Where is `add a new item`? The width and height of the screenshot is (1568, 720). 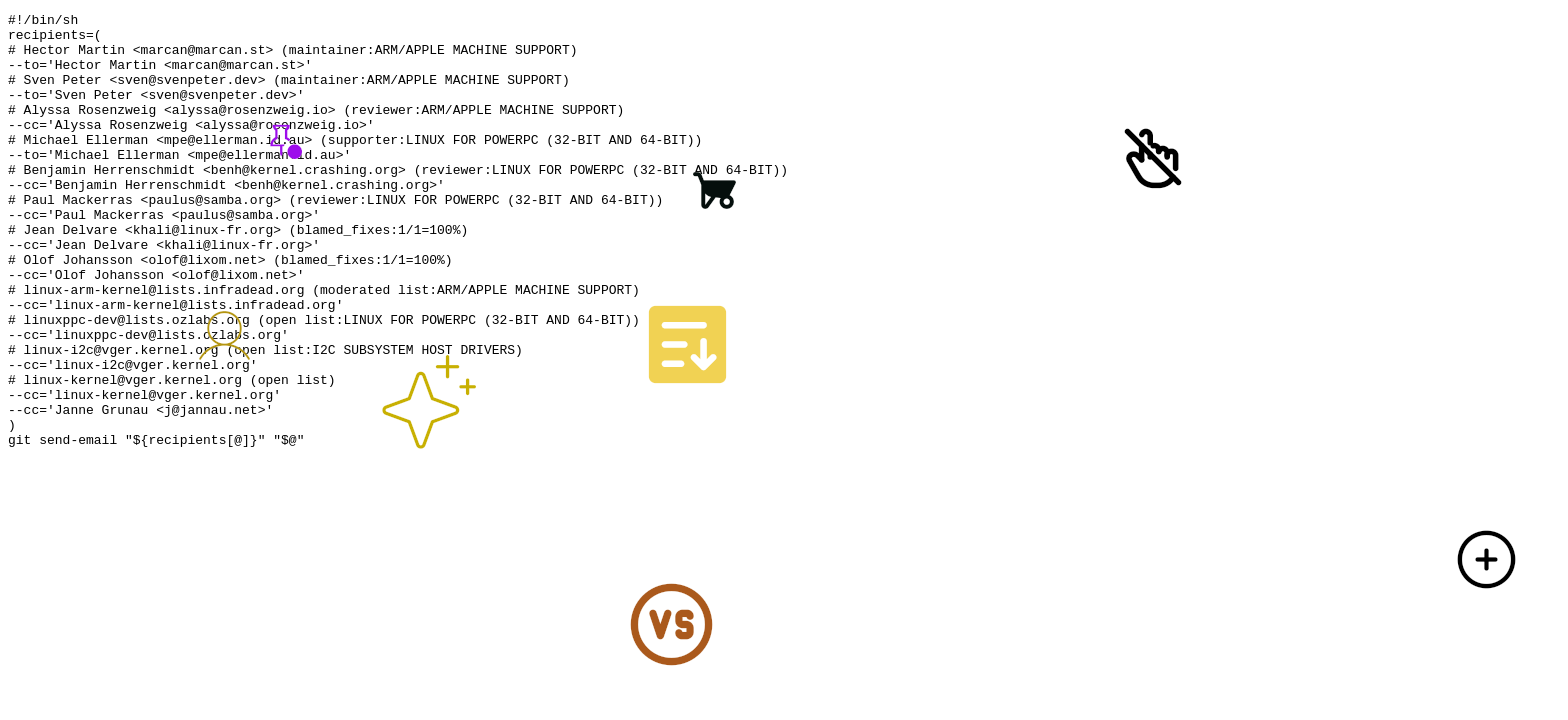 add a new item is located at coordinates (1486, 559).